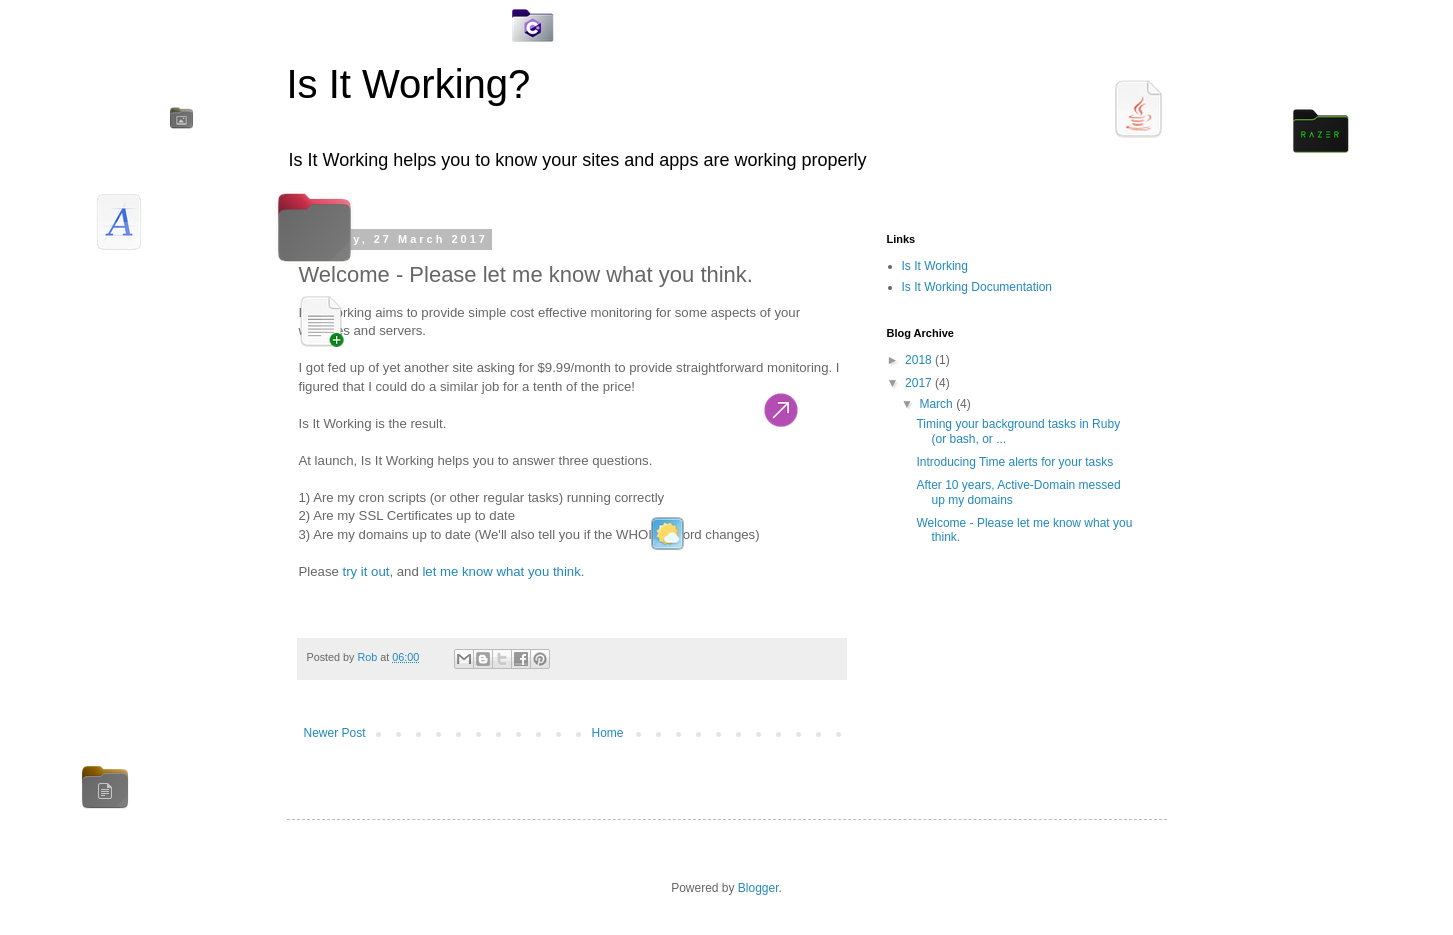 The height and width of the screenshot is (935, 1453). I want to click on open your pictures folder, so click(181, 117).